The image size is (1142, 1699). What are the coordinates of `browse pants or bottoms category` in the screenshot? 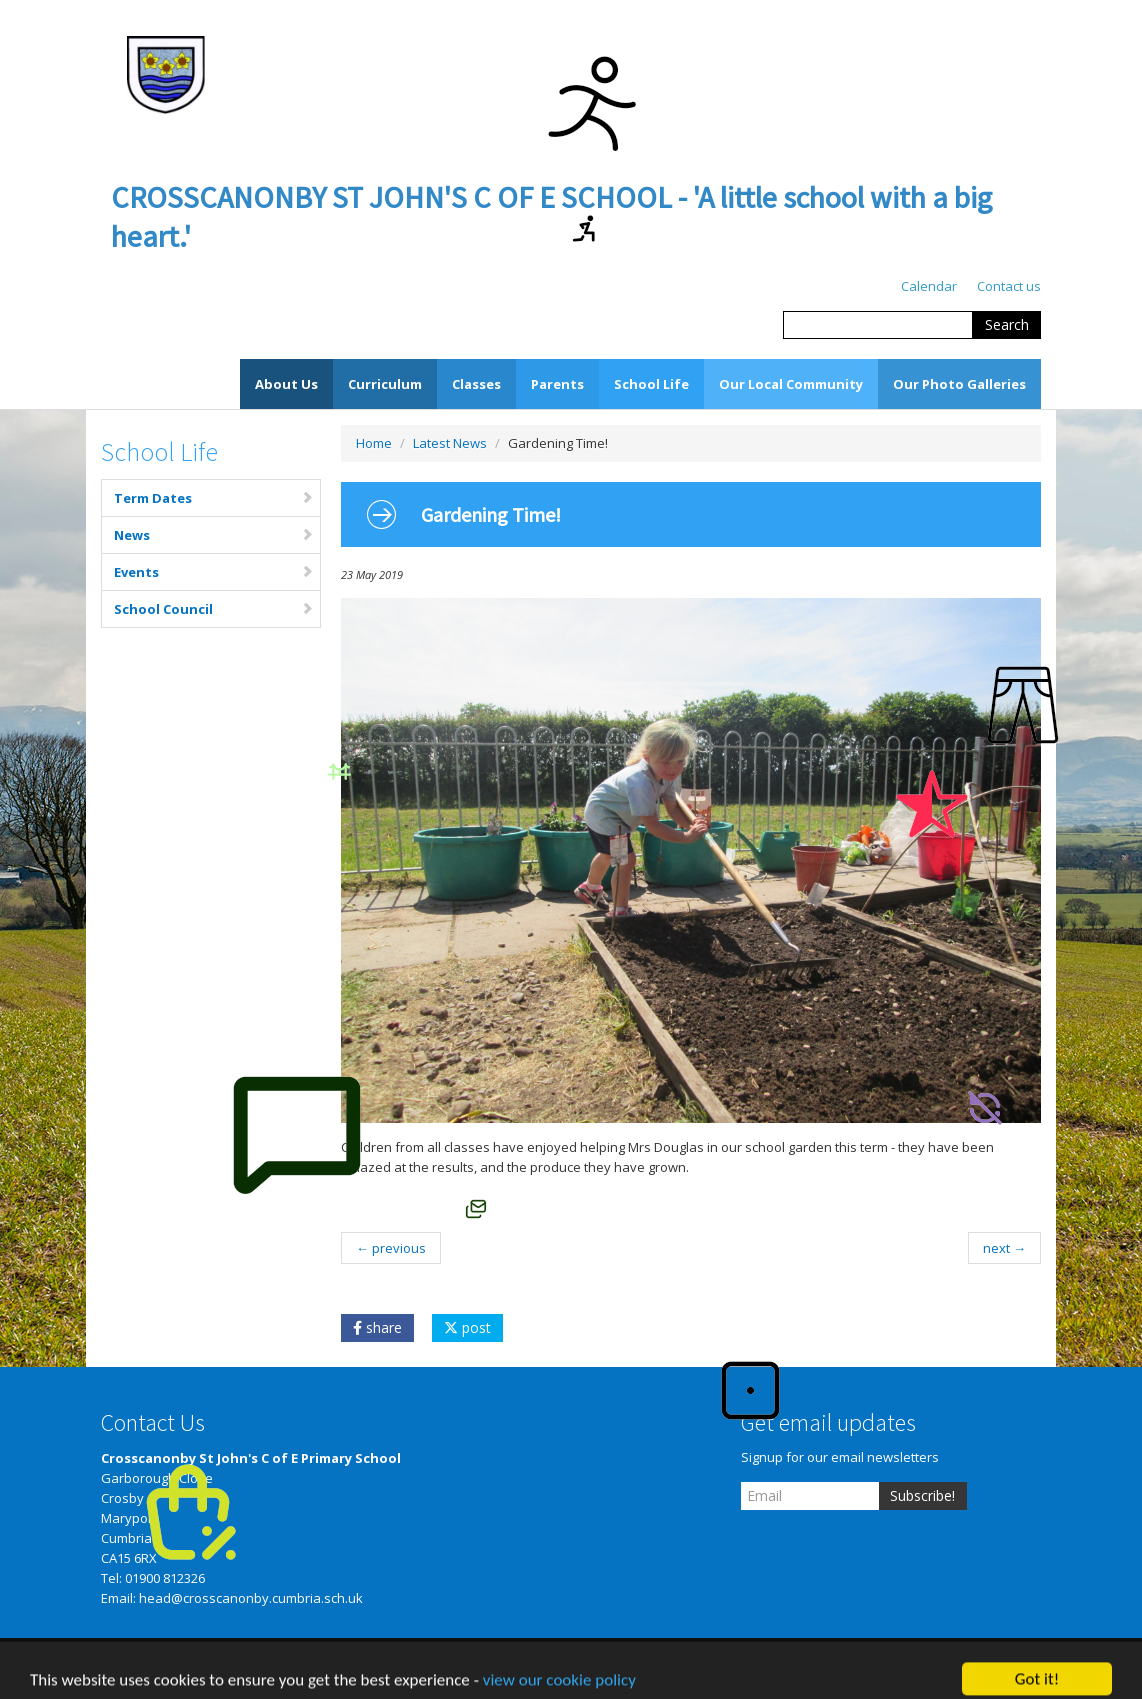 It's located at (1023, 705).